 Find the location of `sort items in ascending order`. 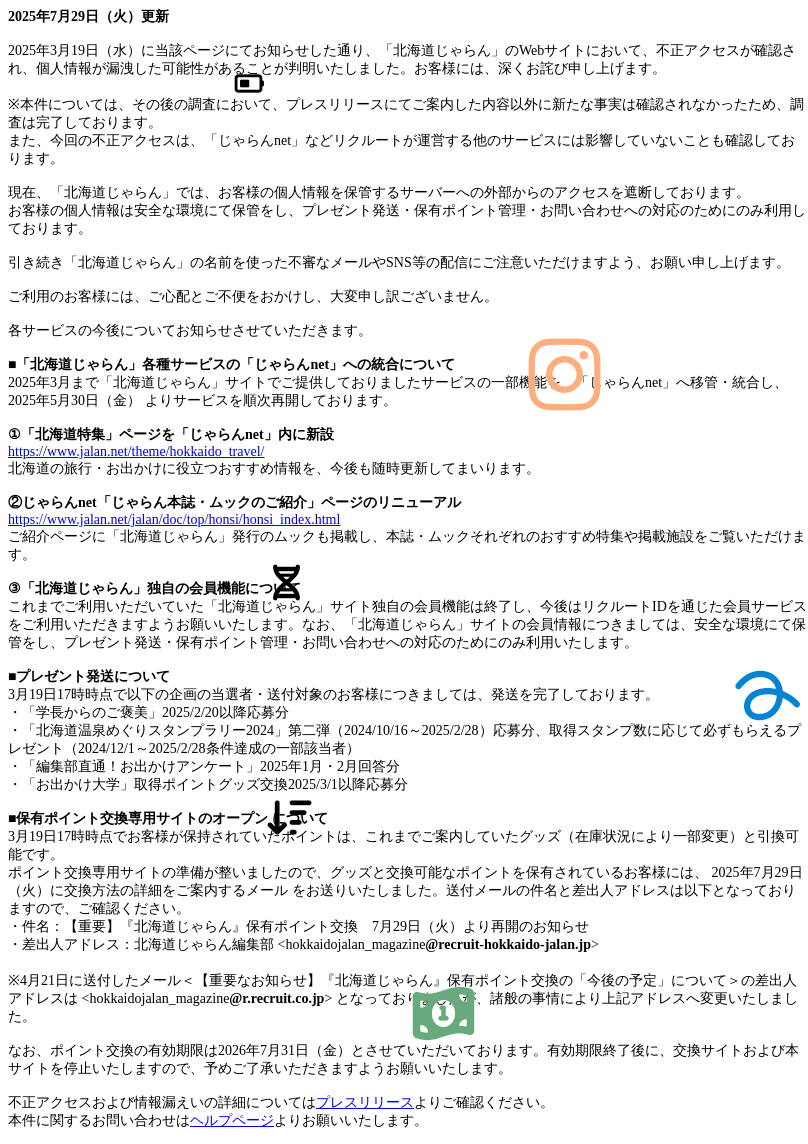

sort items in ascending order is located at coordinates (289, 817).